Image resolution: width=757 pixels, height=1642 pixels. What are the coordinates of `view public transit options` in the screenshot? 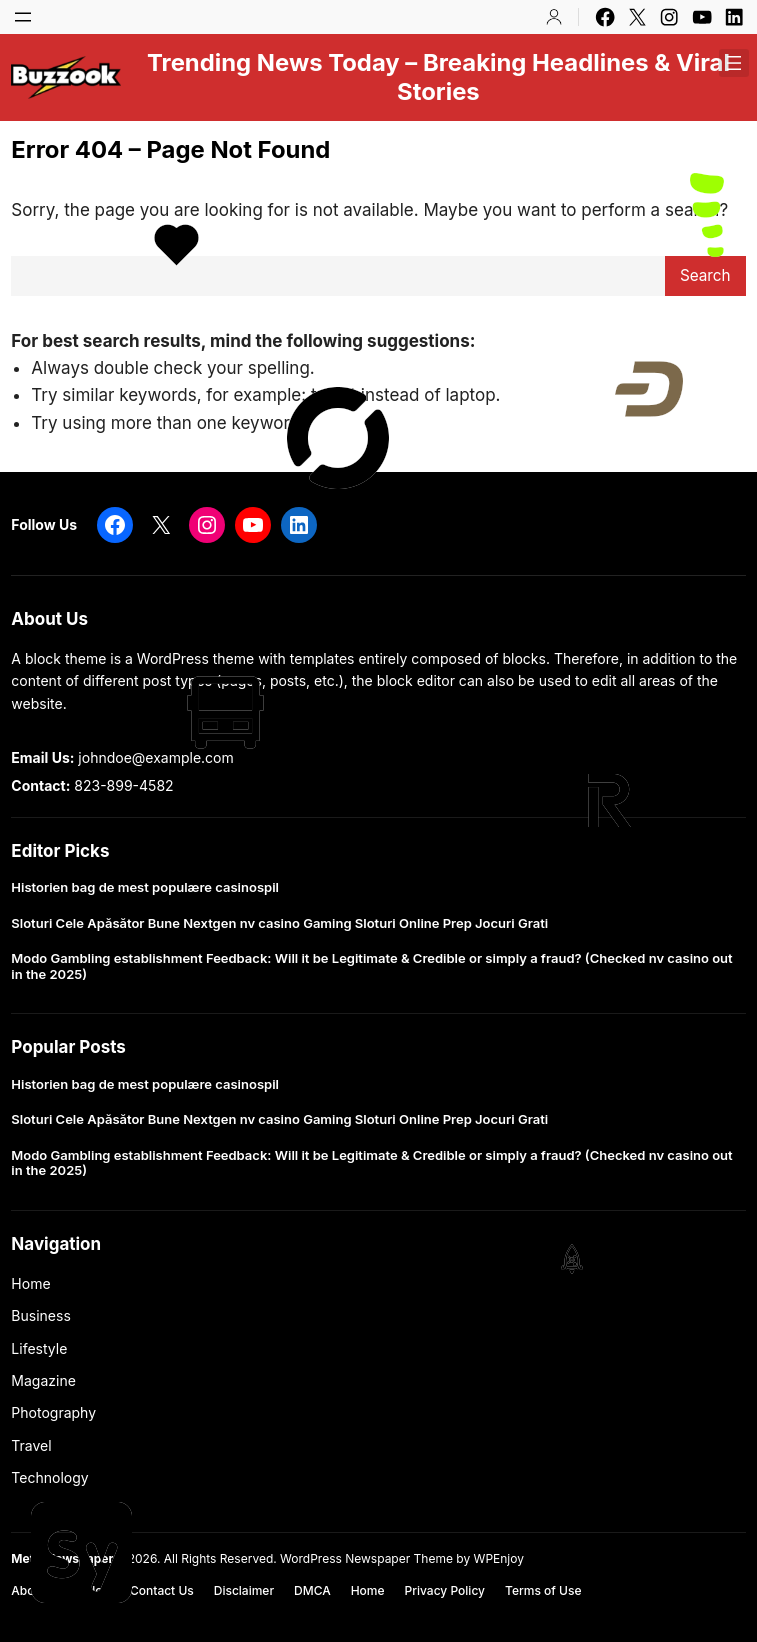 It's located at (225, 710).